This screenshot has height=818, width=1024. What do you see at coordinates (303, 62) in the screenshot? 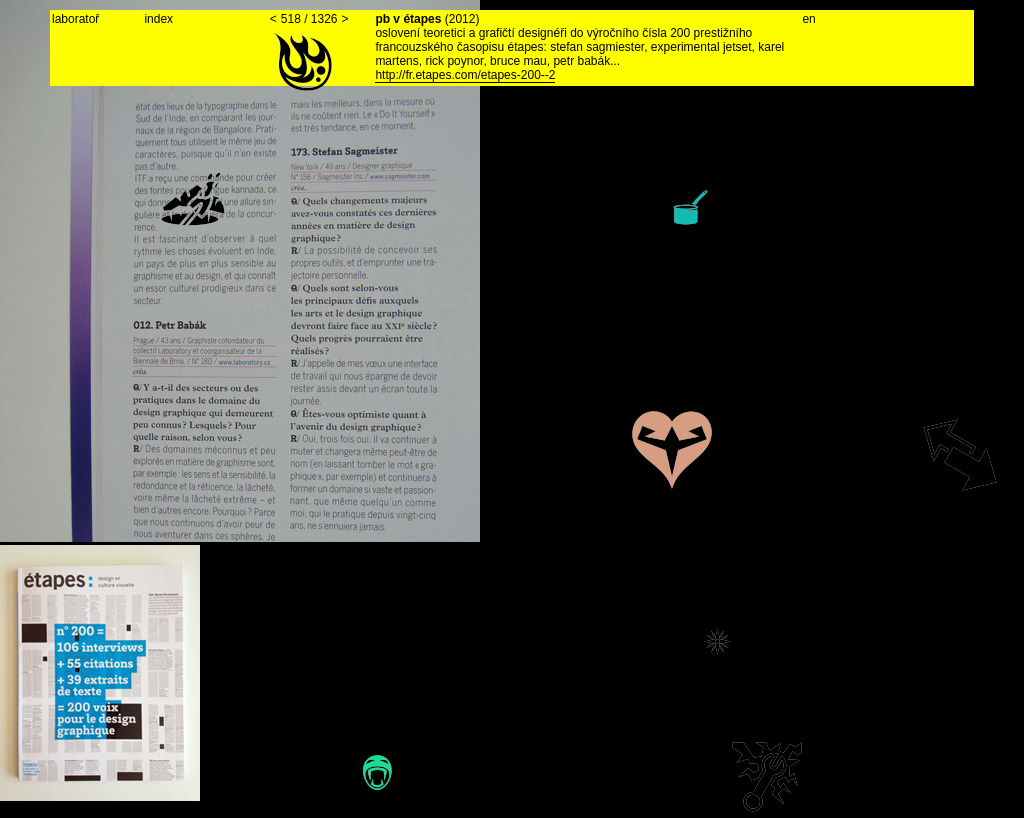
I see `indicates a burning or destroyed document` at bounding box center [303, 62].